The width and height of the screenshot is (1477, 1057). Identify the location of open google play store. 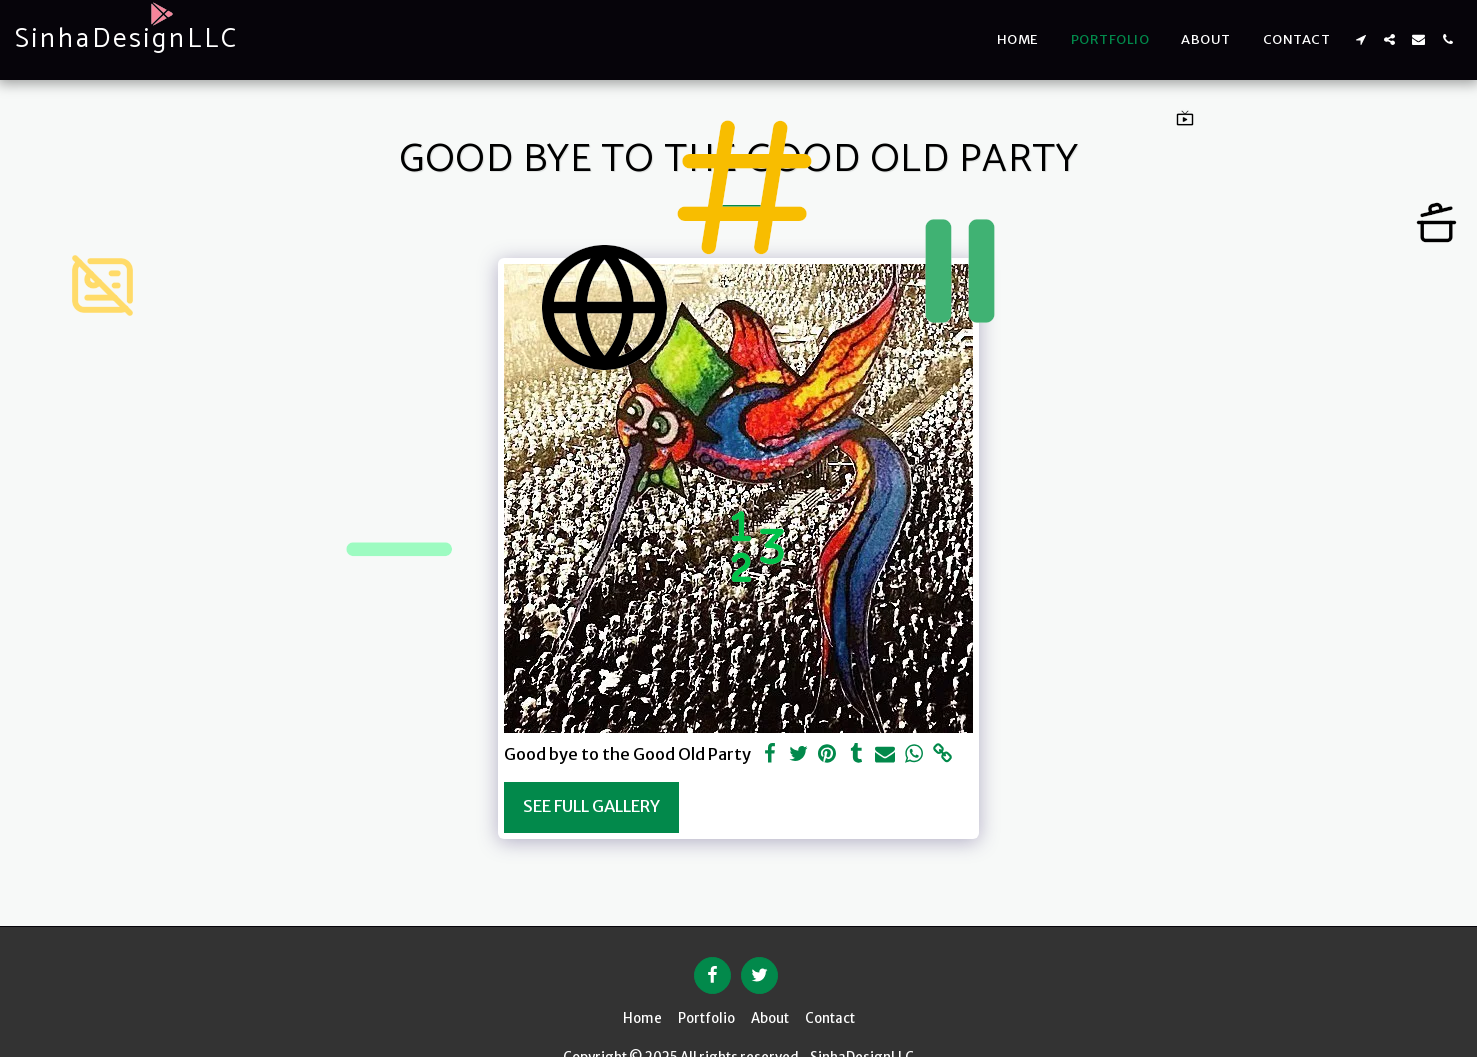
(162, 14).